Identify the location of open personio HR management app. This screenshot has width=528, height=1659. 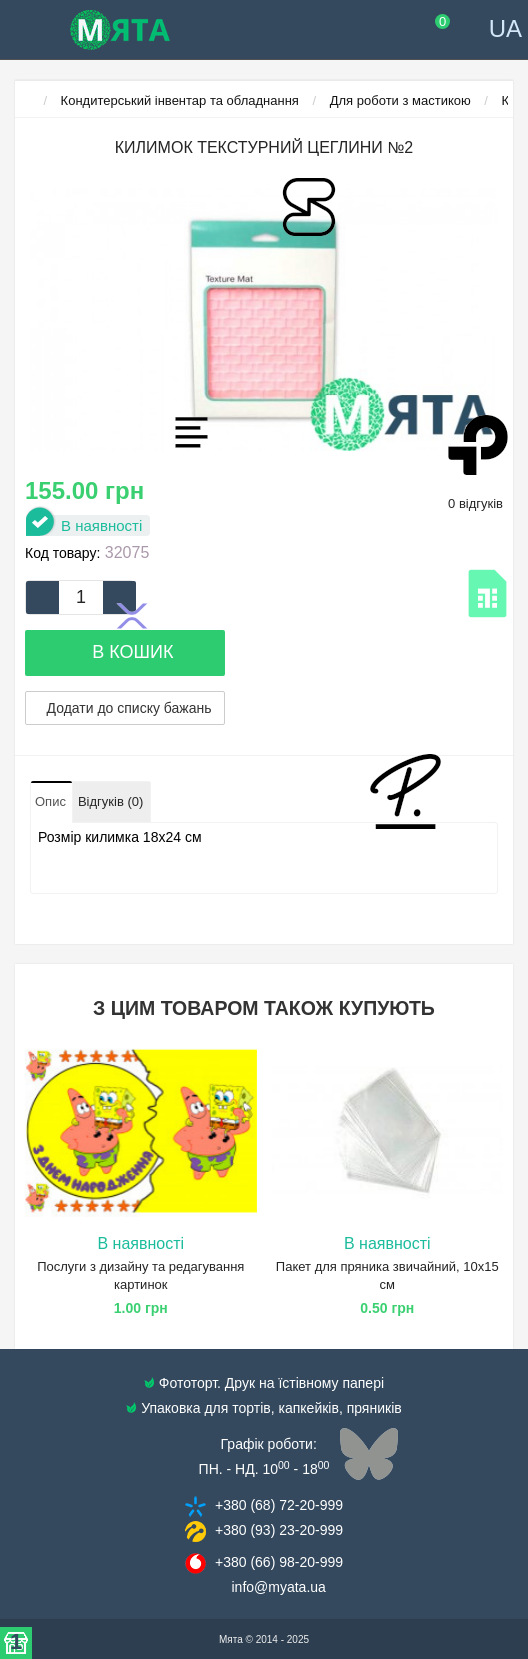
(405, 791).